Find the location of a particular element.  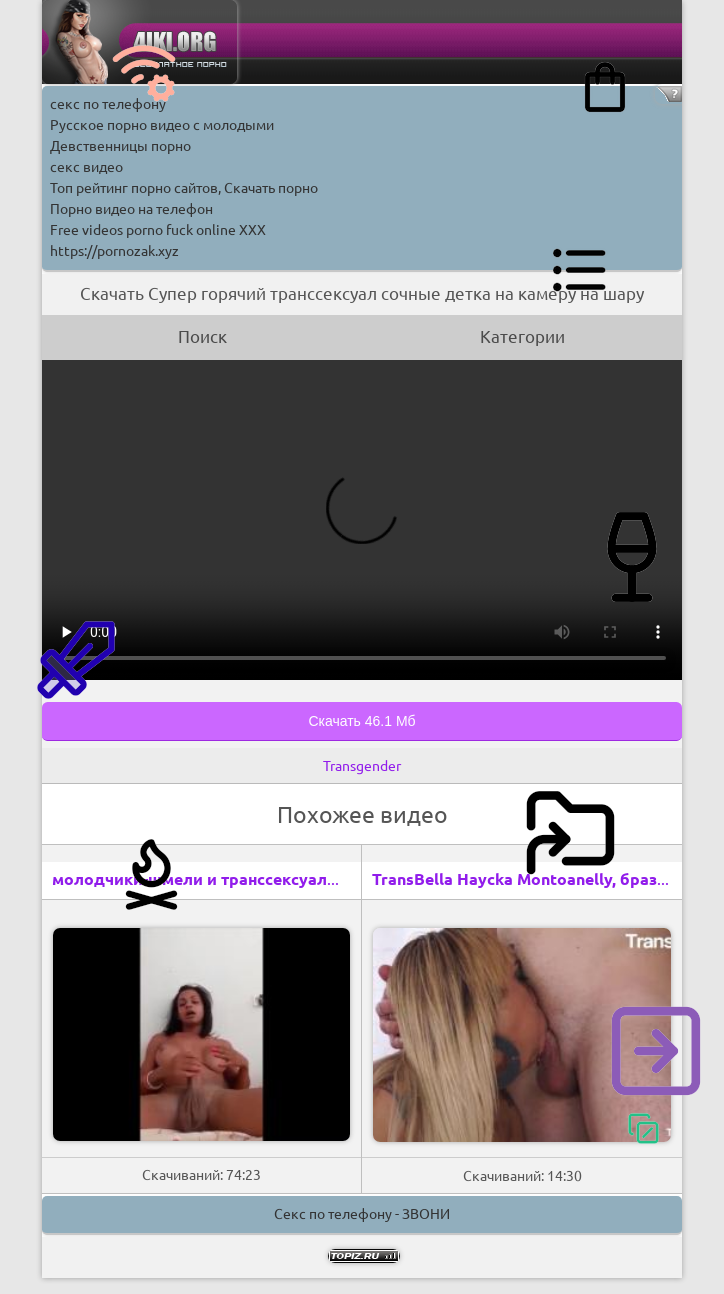

browse wine selection or menu is located at coordinates (632, 557).